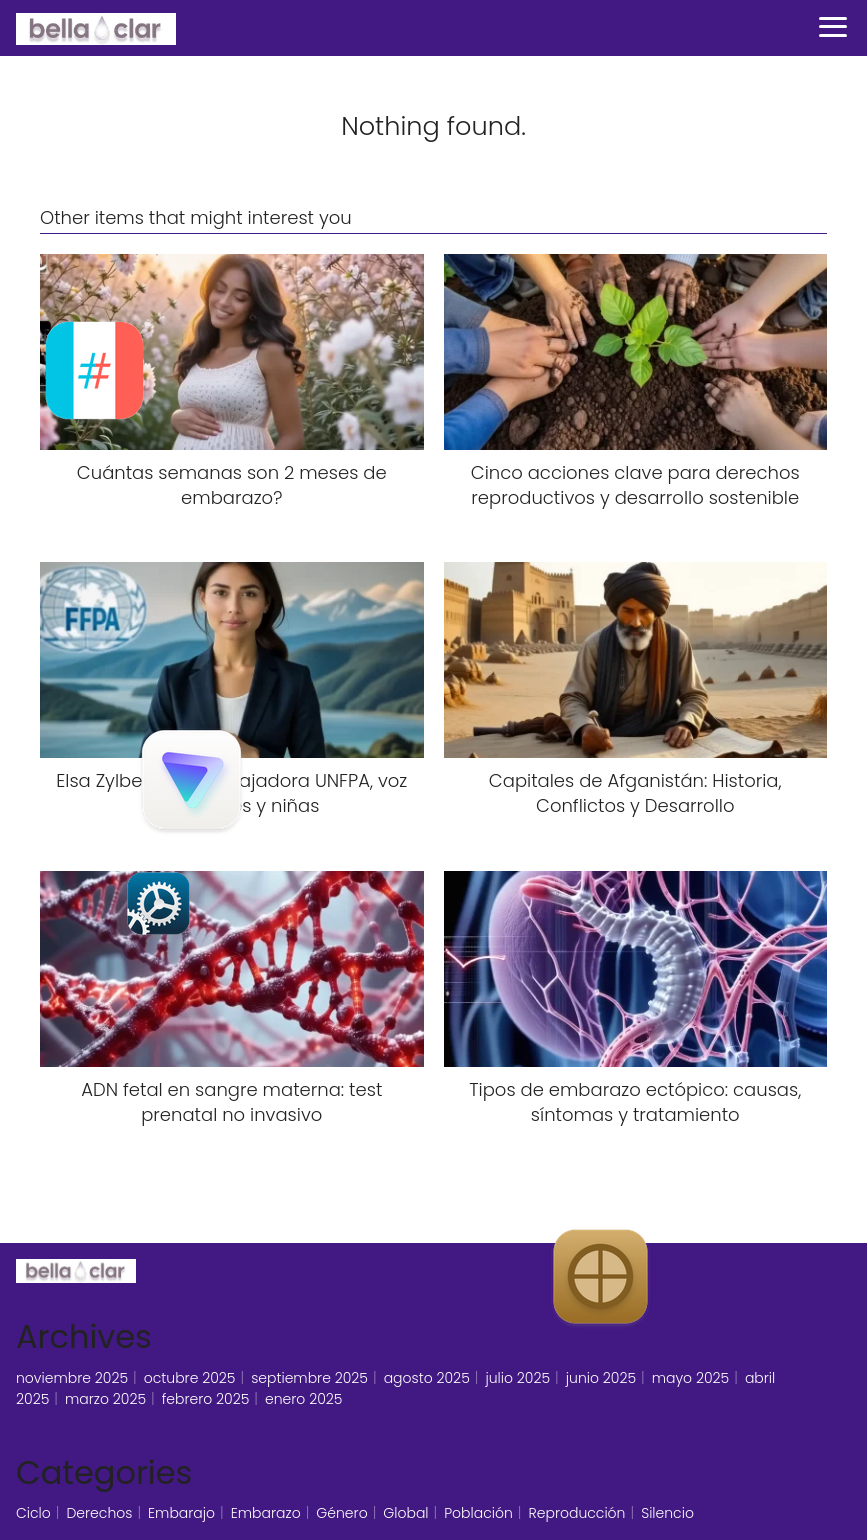  What do you see at coordinates (158, 903) in the screenshot?
I see `open Steam client settings` at bounding box center [158, 903].